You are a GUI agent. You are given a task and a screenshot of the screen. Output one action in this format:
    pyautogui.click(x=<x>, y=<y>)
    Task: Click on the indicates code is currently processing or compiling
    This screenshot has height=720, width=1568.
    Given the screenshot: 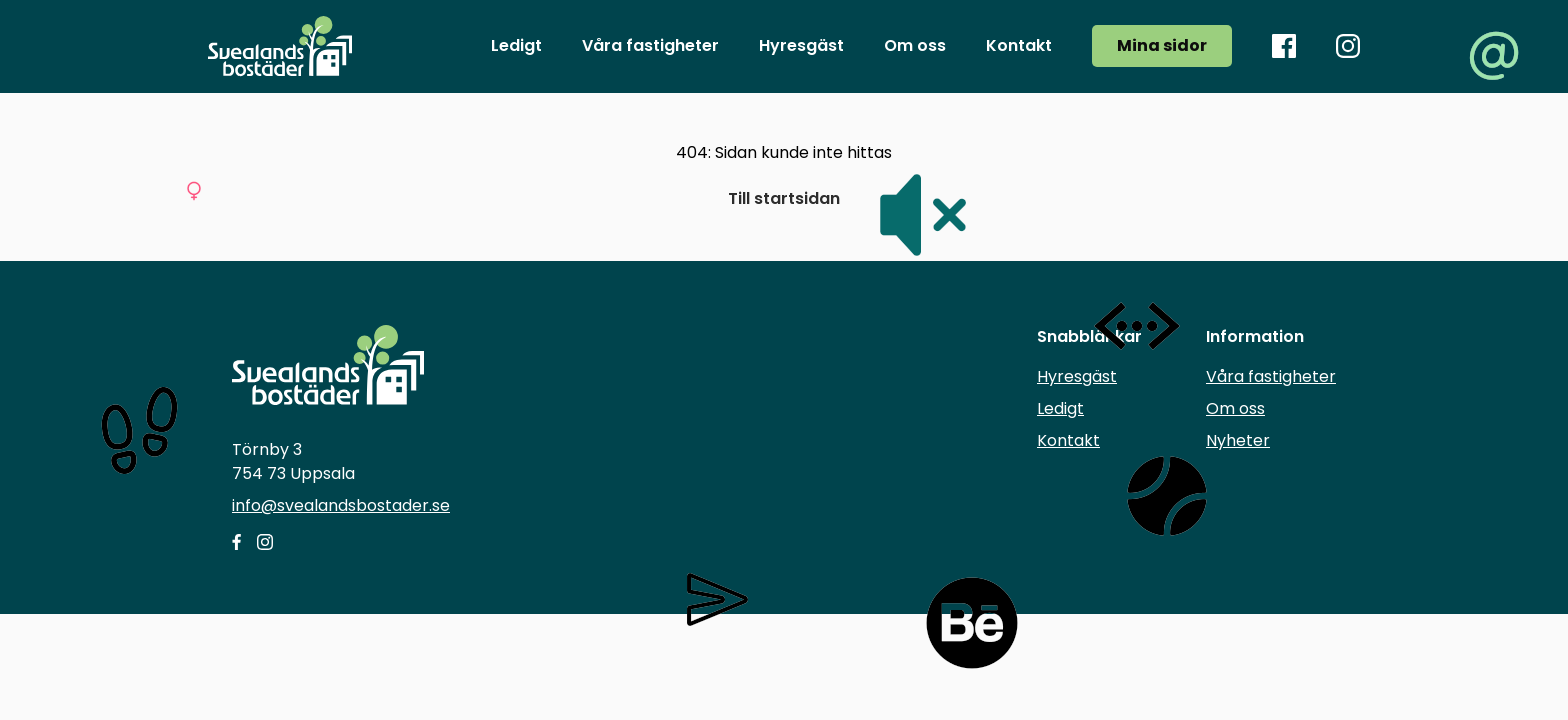 What is the action you would take?
    pyautogui.click(x=1137, y=326)
    